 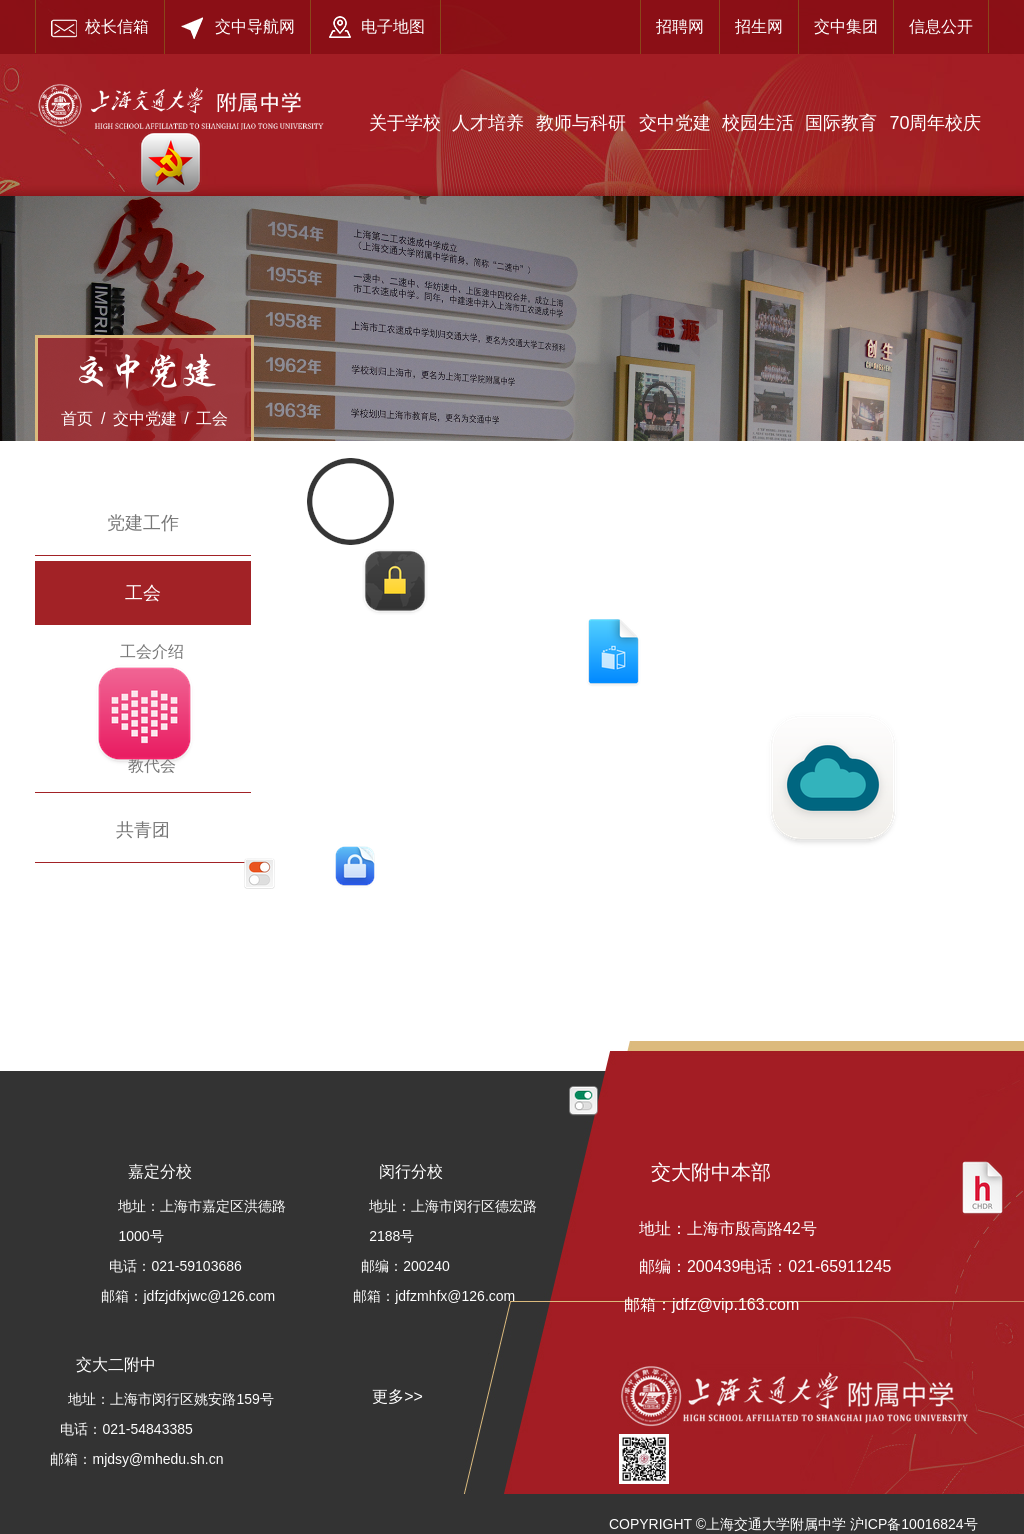 What do you see at coordinates (613, 652) in the screenshot?
I see `a DGN file (MicroStation CAD drawing)` at bounding box center [613, 652].